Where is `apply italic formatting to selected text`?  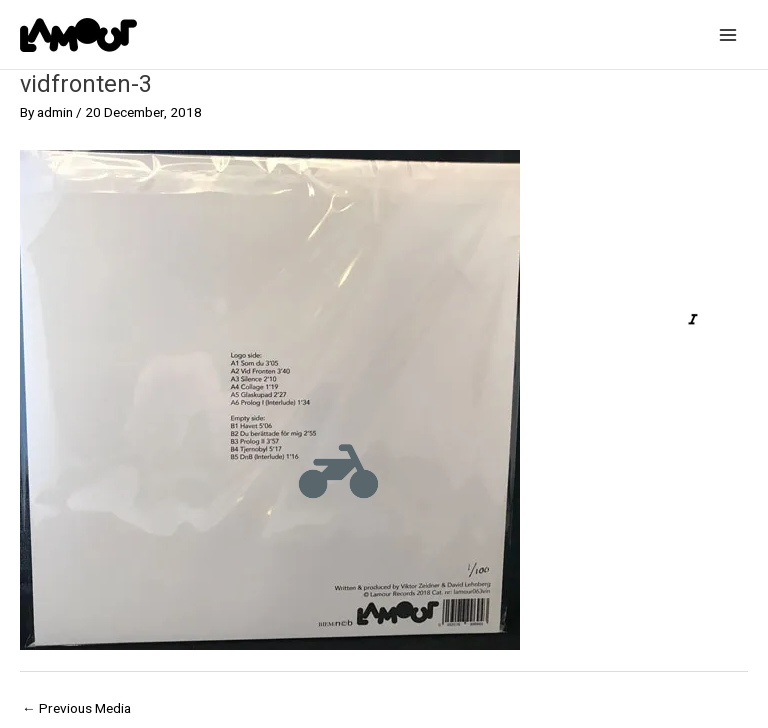 apply italic formatting to selected text is located at coordinates (693, 320).